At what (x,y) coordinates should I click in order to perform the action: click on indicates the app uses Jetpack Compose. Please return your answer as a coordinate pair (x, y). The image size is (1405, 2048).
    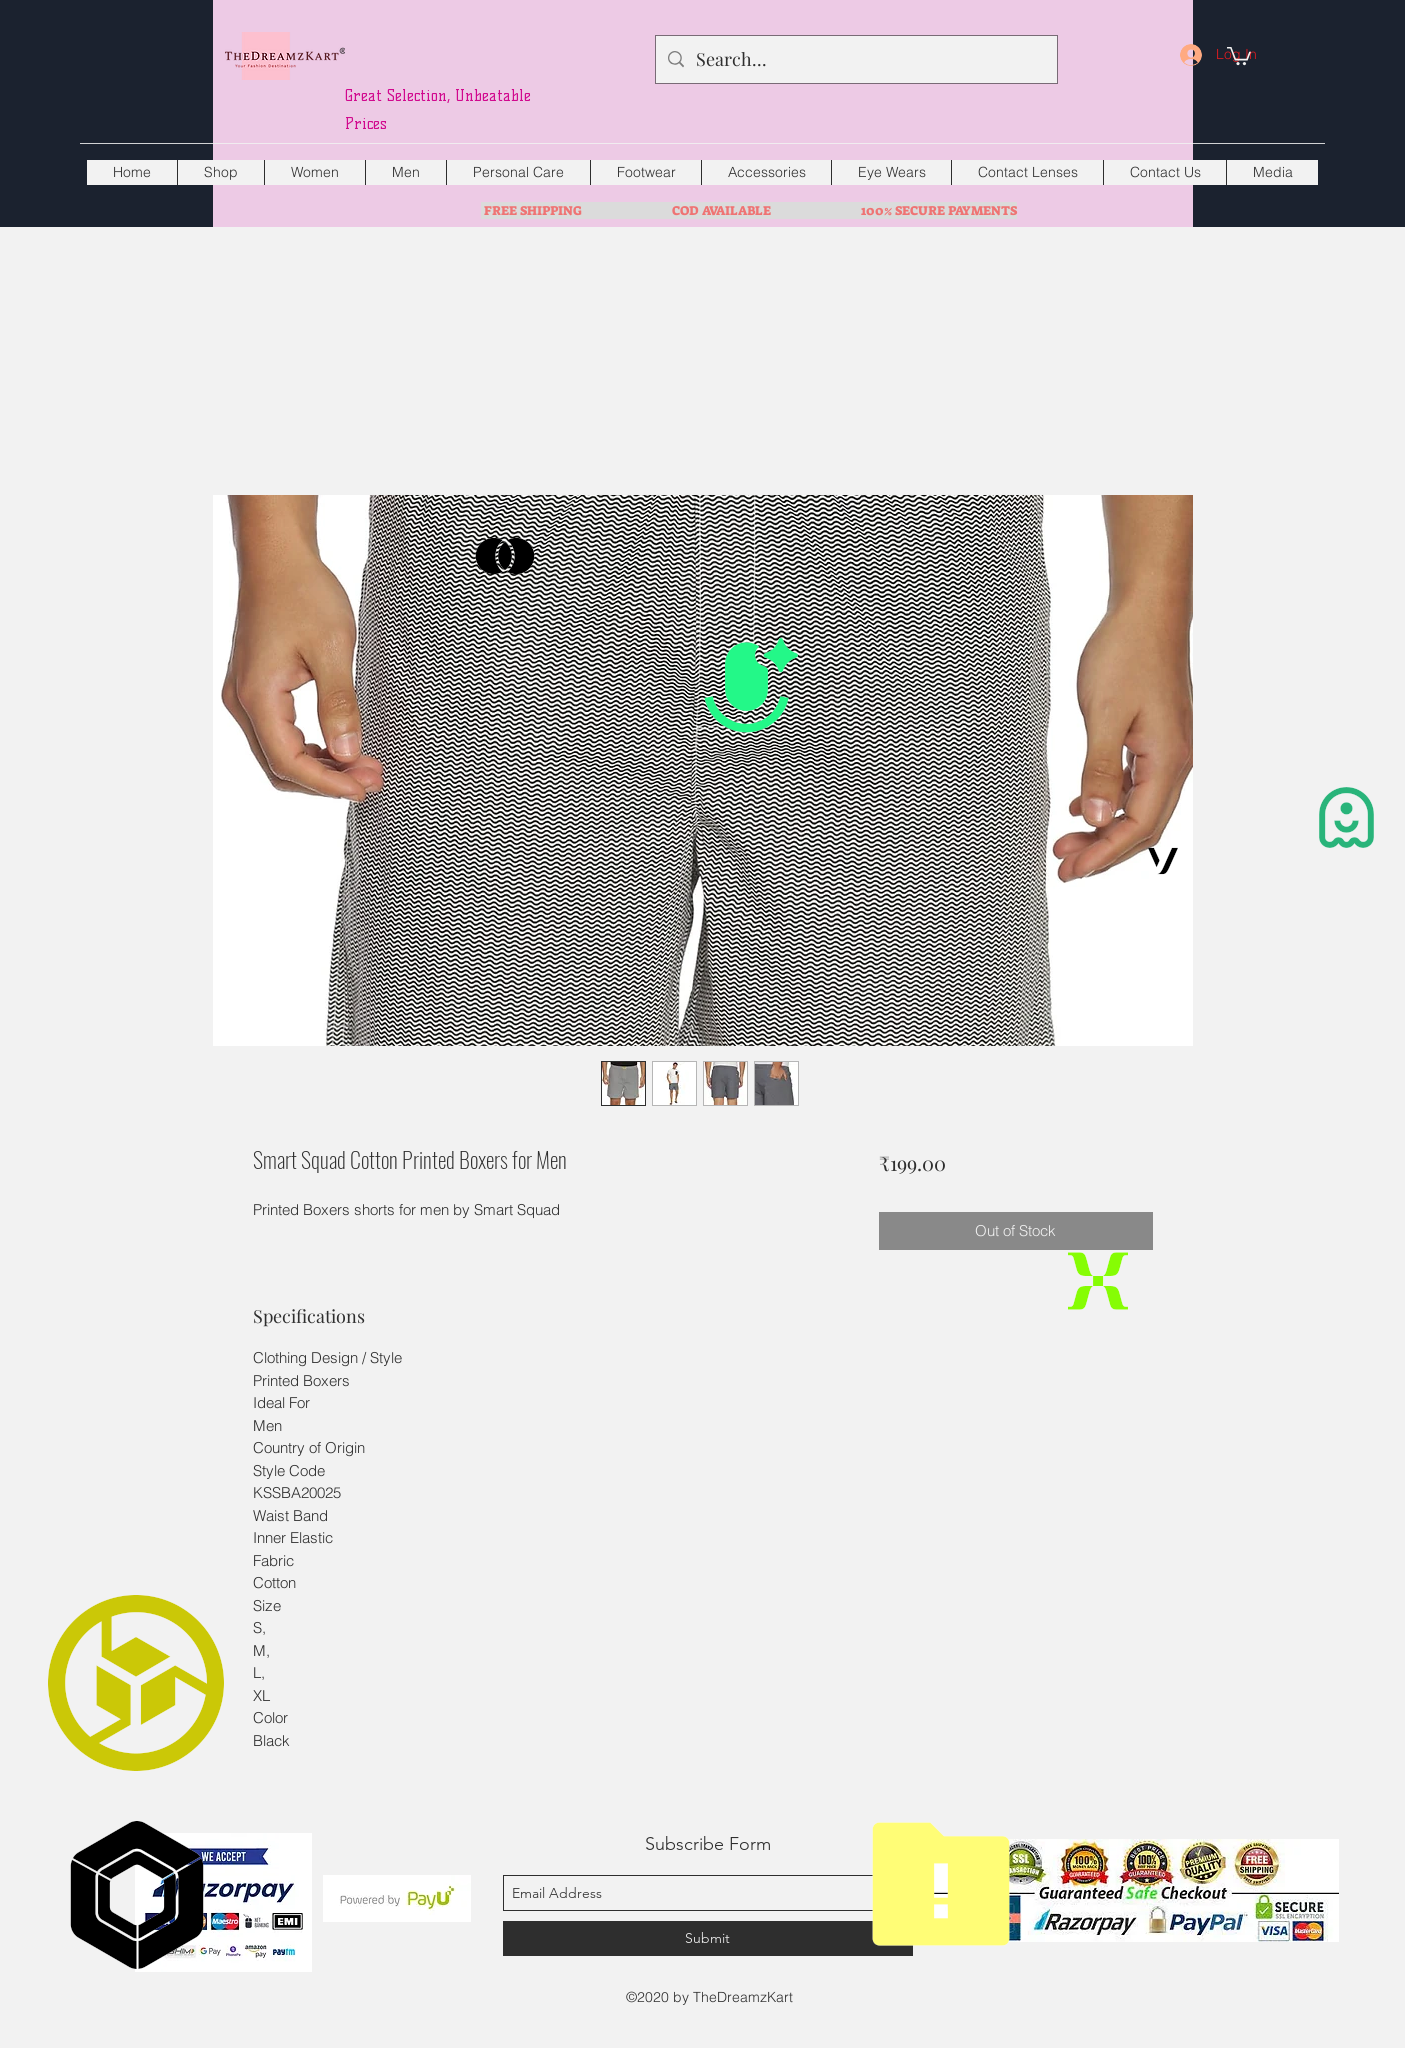
    Looking at the image, I should click on (137, 1895).